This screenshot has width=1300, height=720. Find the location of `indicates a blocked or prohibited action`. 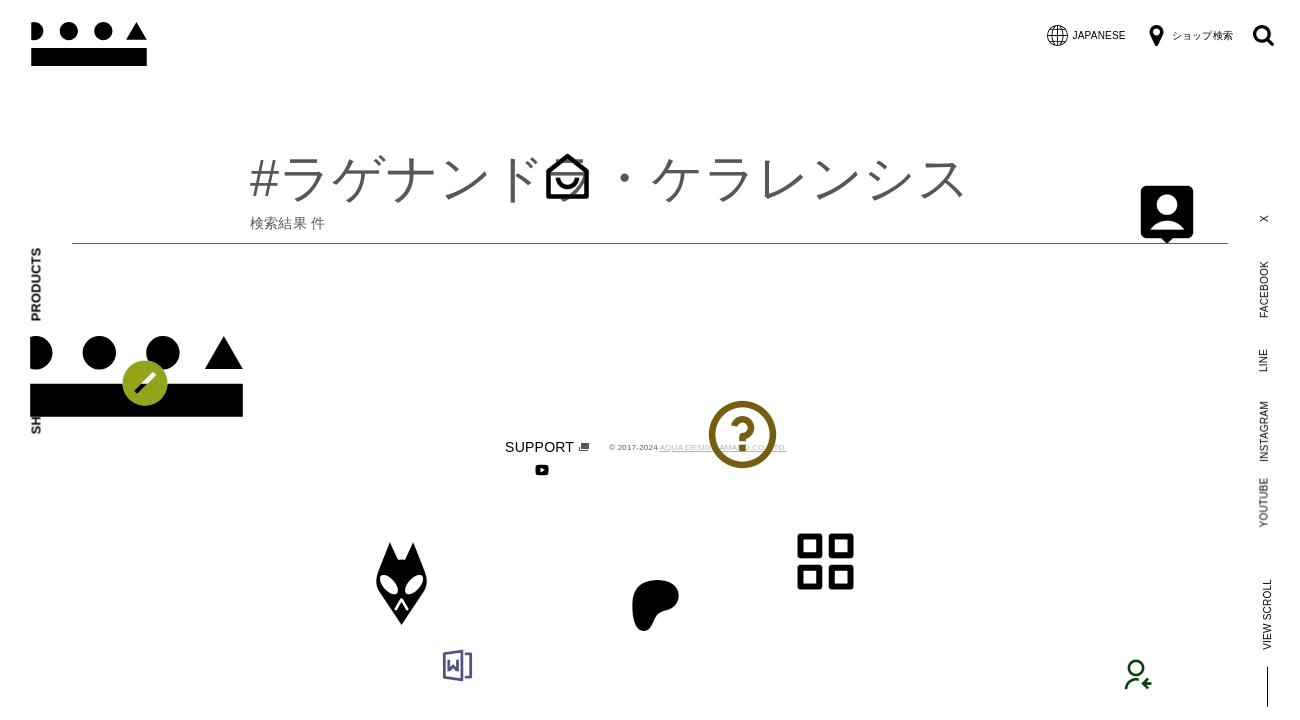

indicates a blocked or prohibited action is located at coordinates (145, 383).